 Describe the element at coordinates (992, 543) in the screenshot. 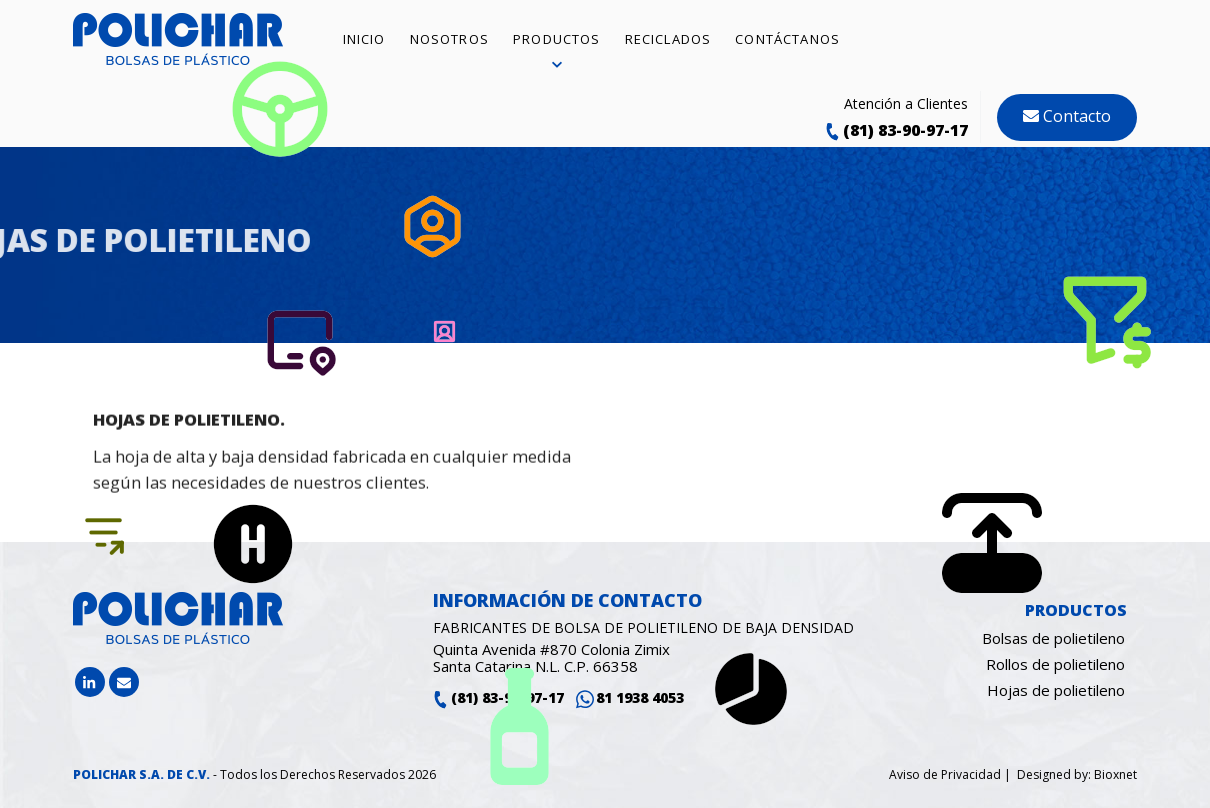

I see `move element to top position` at that location.